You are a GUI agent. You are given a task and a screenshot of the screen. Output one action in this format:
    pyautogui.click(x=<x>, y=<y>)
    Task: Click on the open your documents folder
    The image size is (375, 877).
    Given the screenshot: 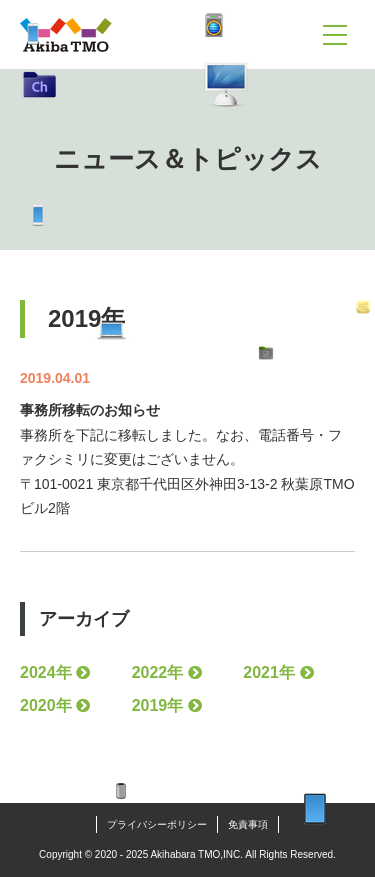 What is the action you would take?
    pyautogui.click(x=266, y=353)
    